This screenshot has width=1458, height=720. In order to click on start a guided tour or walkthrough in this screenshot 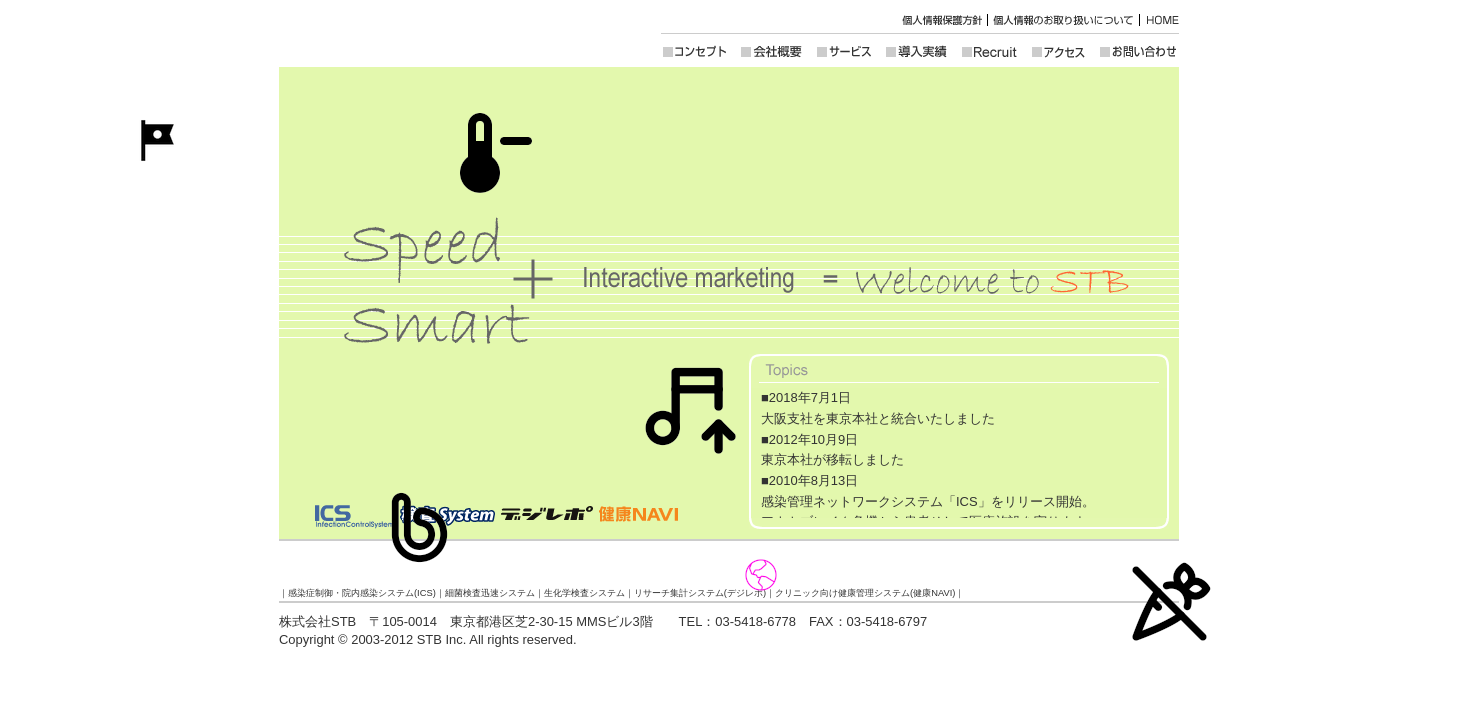, I will do `click(155, 140)`.